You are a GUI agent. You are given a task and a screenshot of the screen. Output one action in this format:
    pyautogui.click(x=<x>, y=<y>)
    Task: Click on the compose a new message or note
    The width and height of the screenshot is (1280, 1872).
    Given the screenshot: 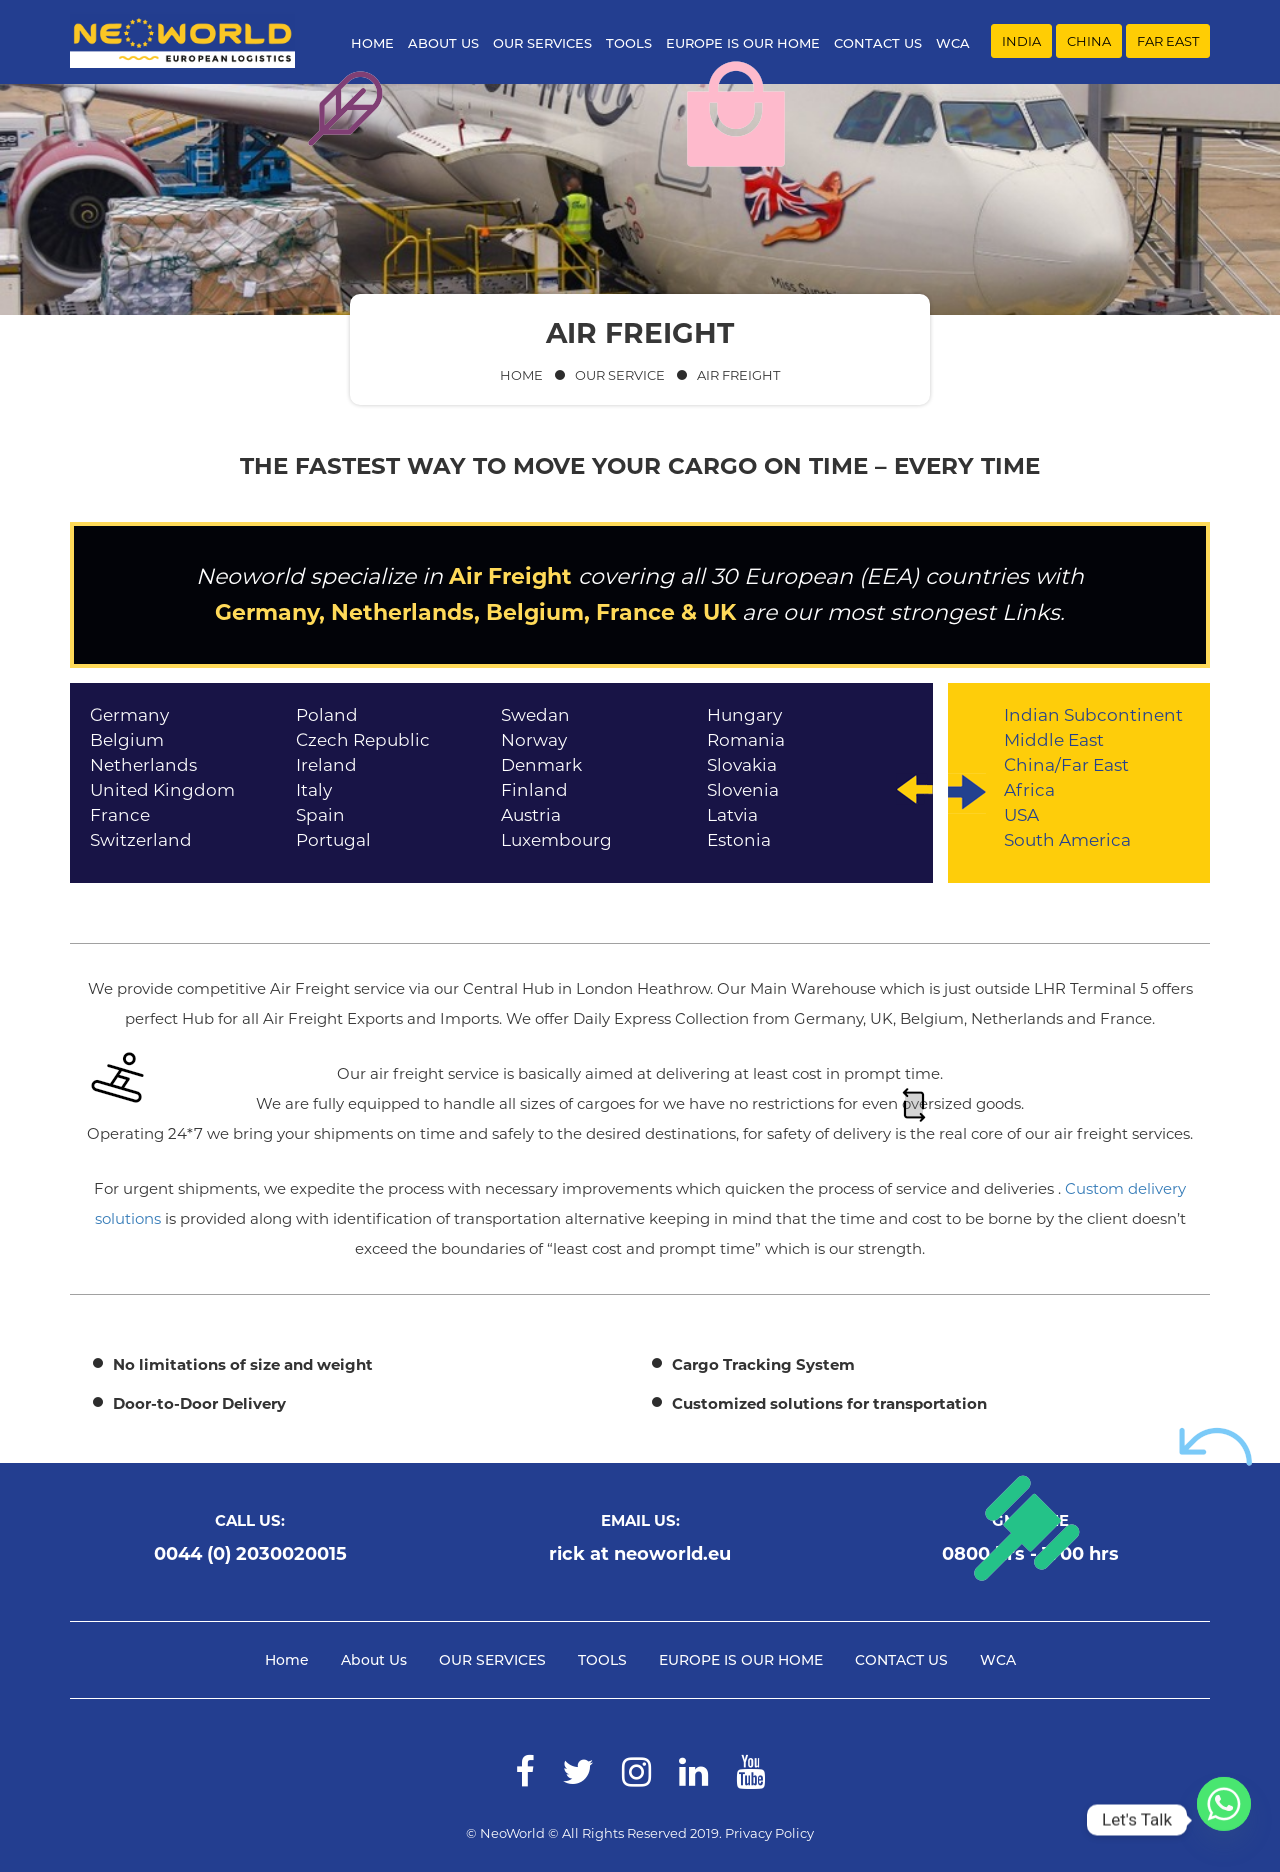 What is the action you would take?
    pyautogui.click(x=344, y=110)
    